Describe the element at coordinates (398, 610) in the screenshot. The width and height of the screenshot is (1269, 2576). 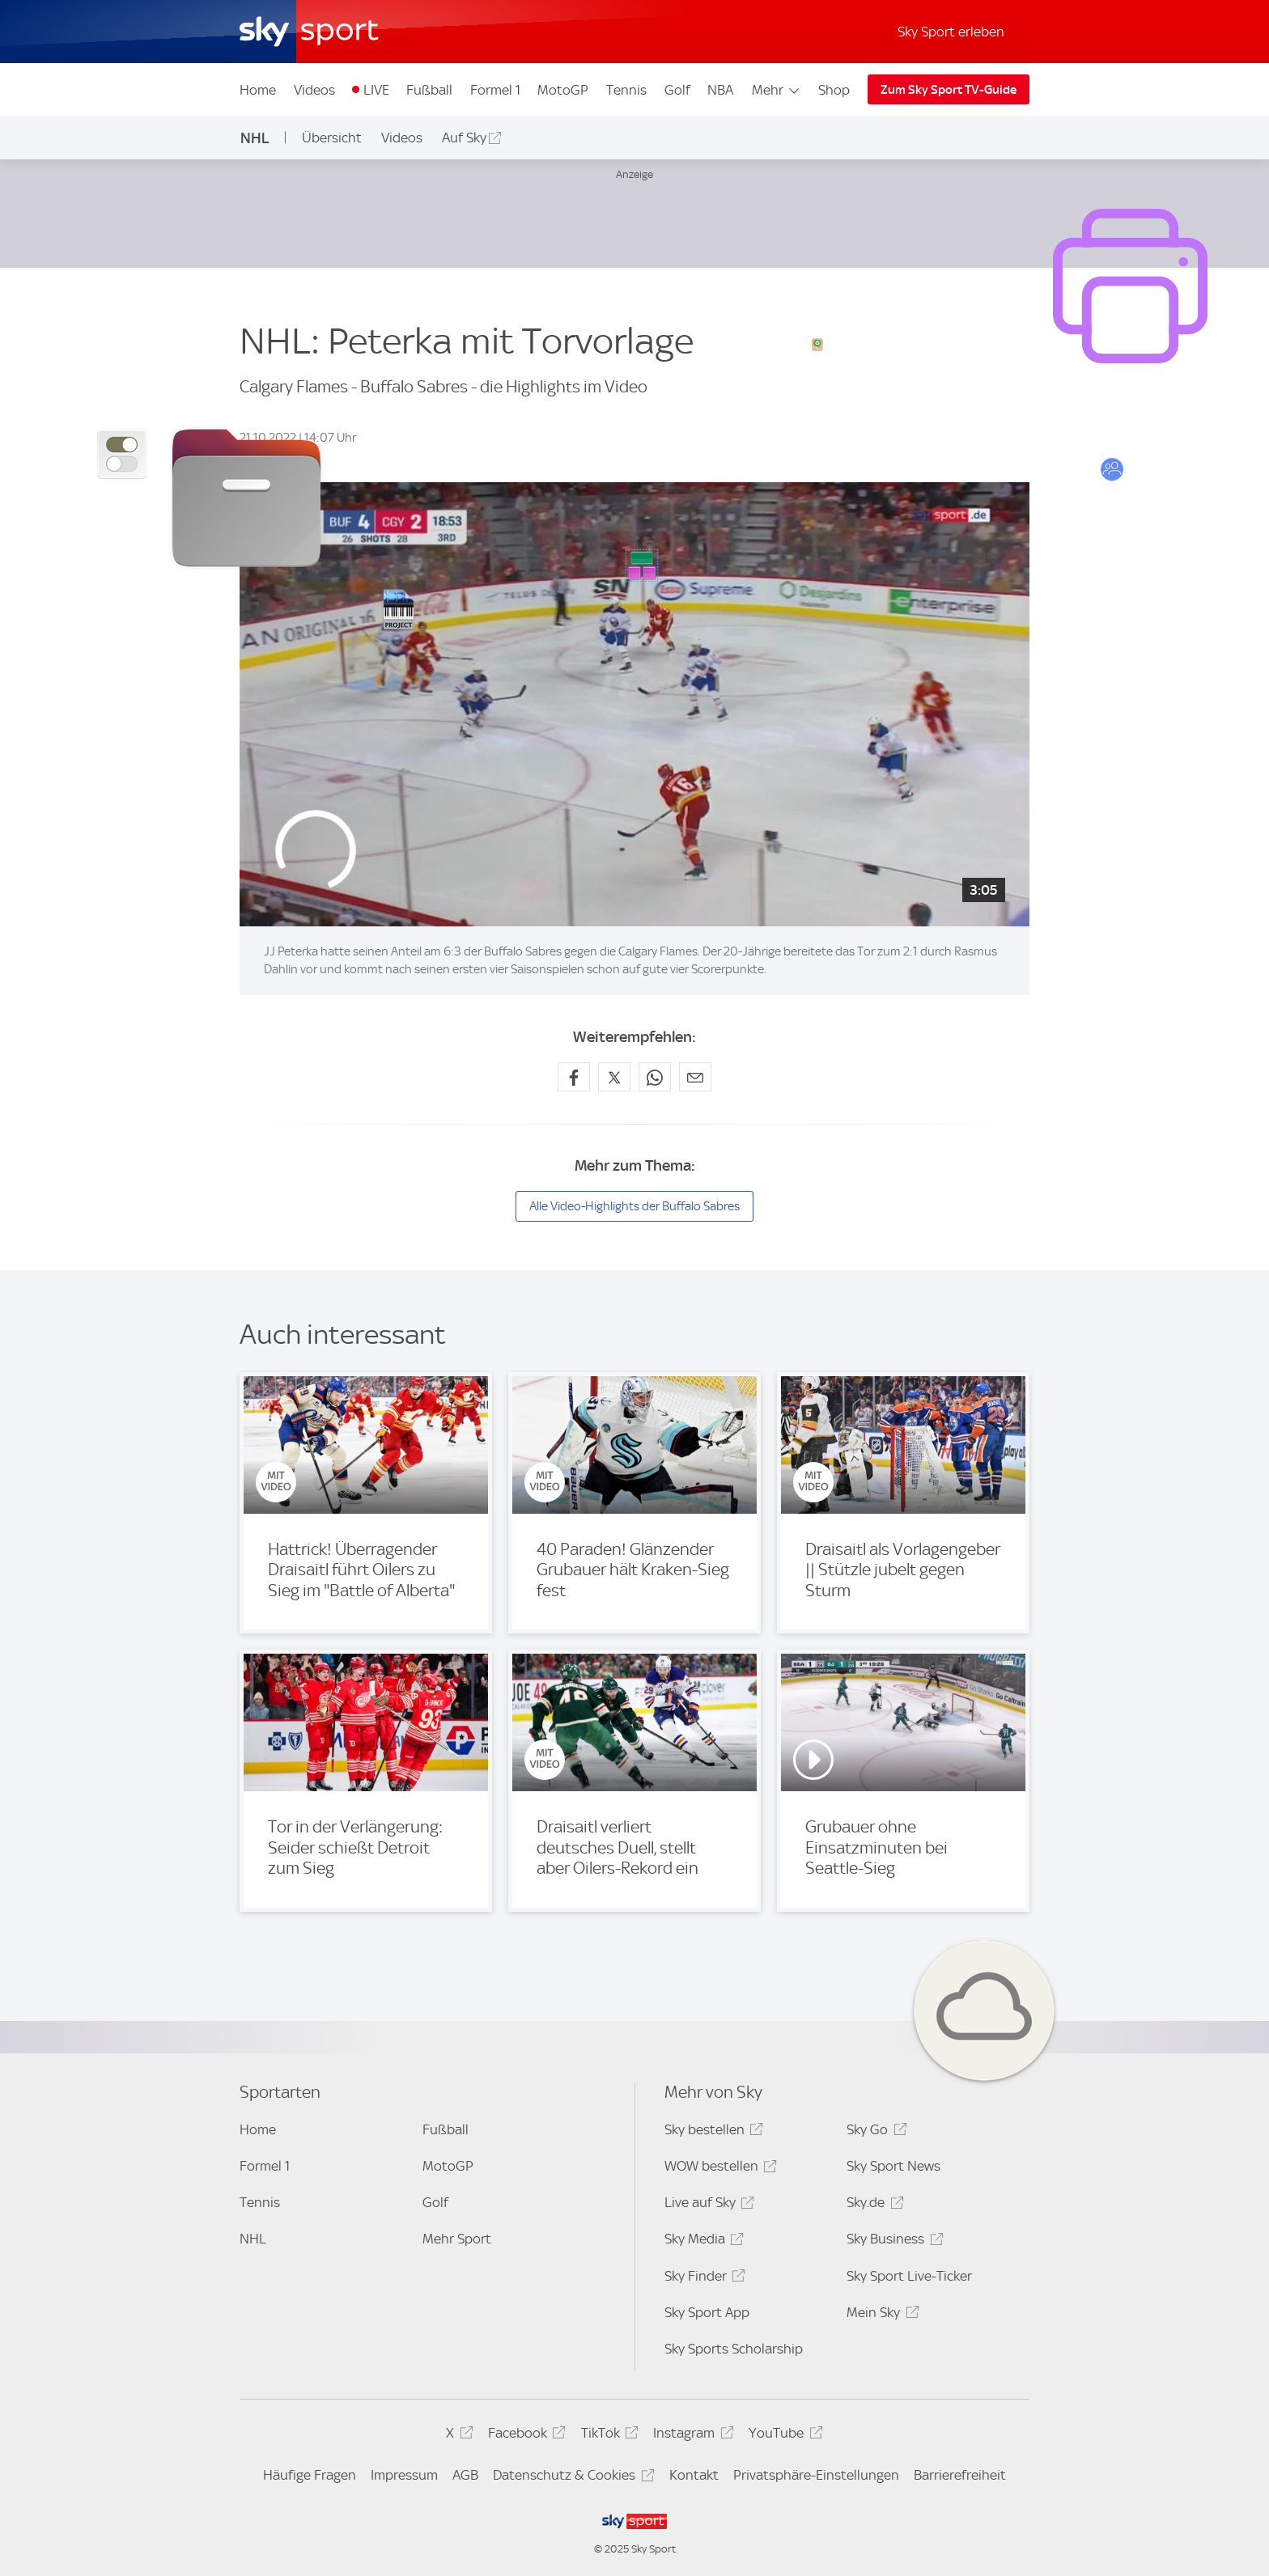
I see `open a Logic Pro or GarageBand project file` at that location.